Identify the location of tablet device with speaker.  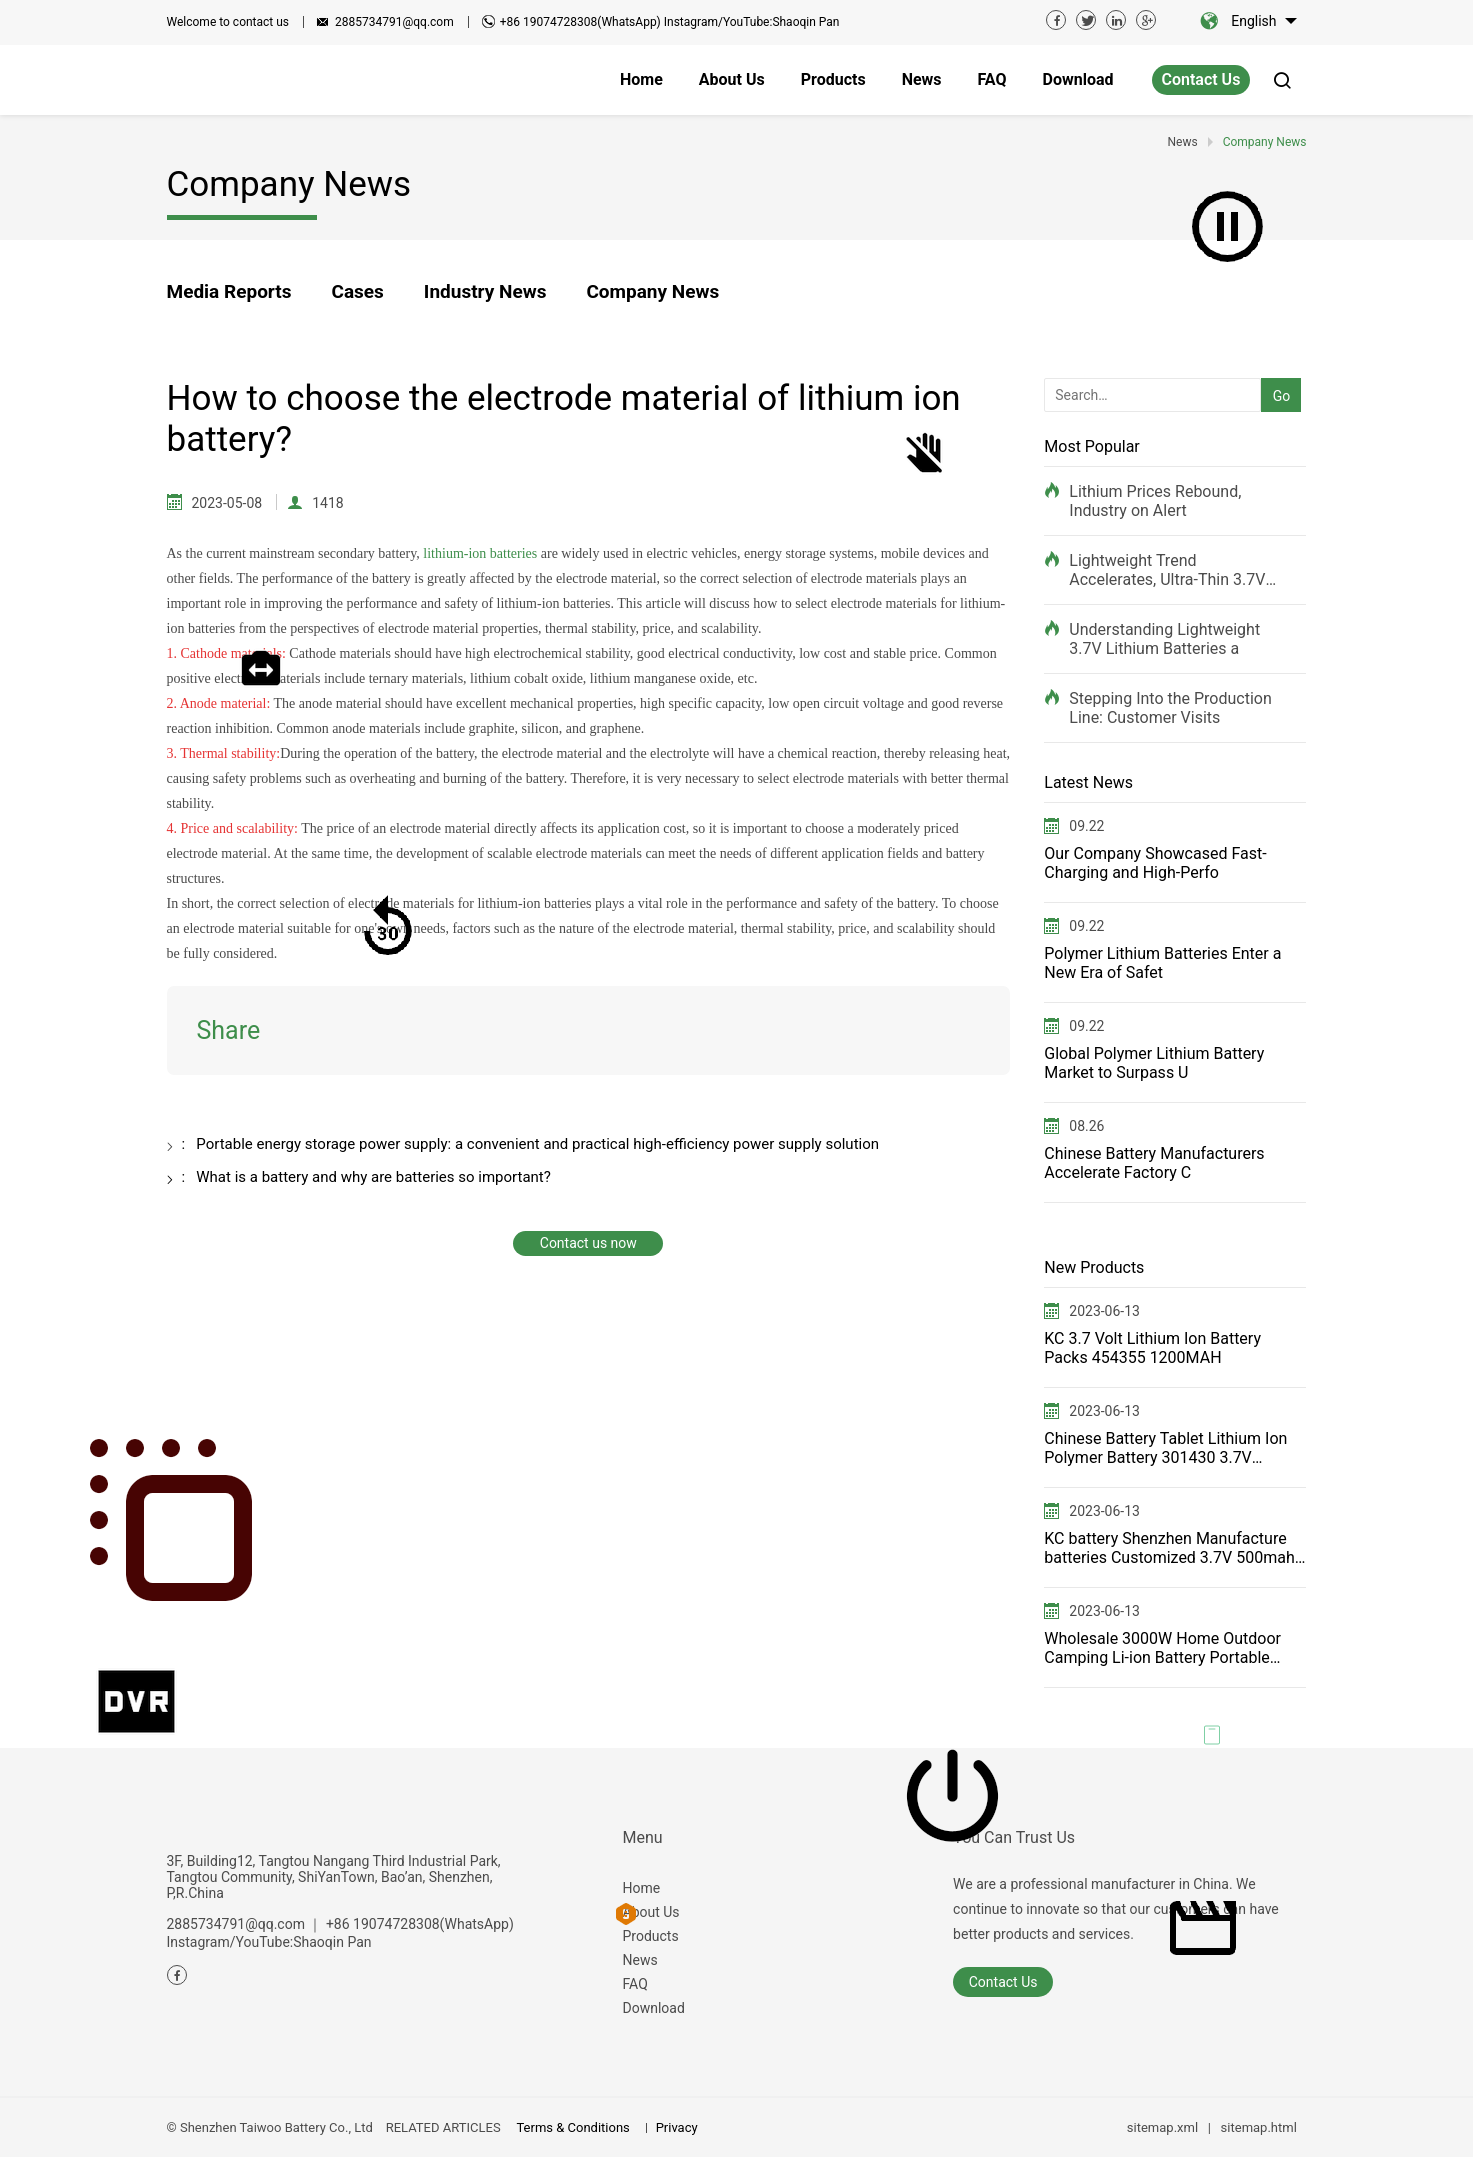
(1212, 1735).